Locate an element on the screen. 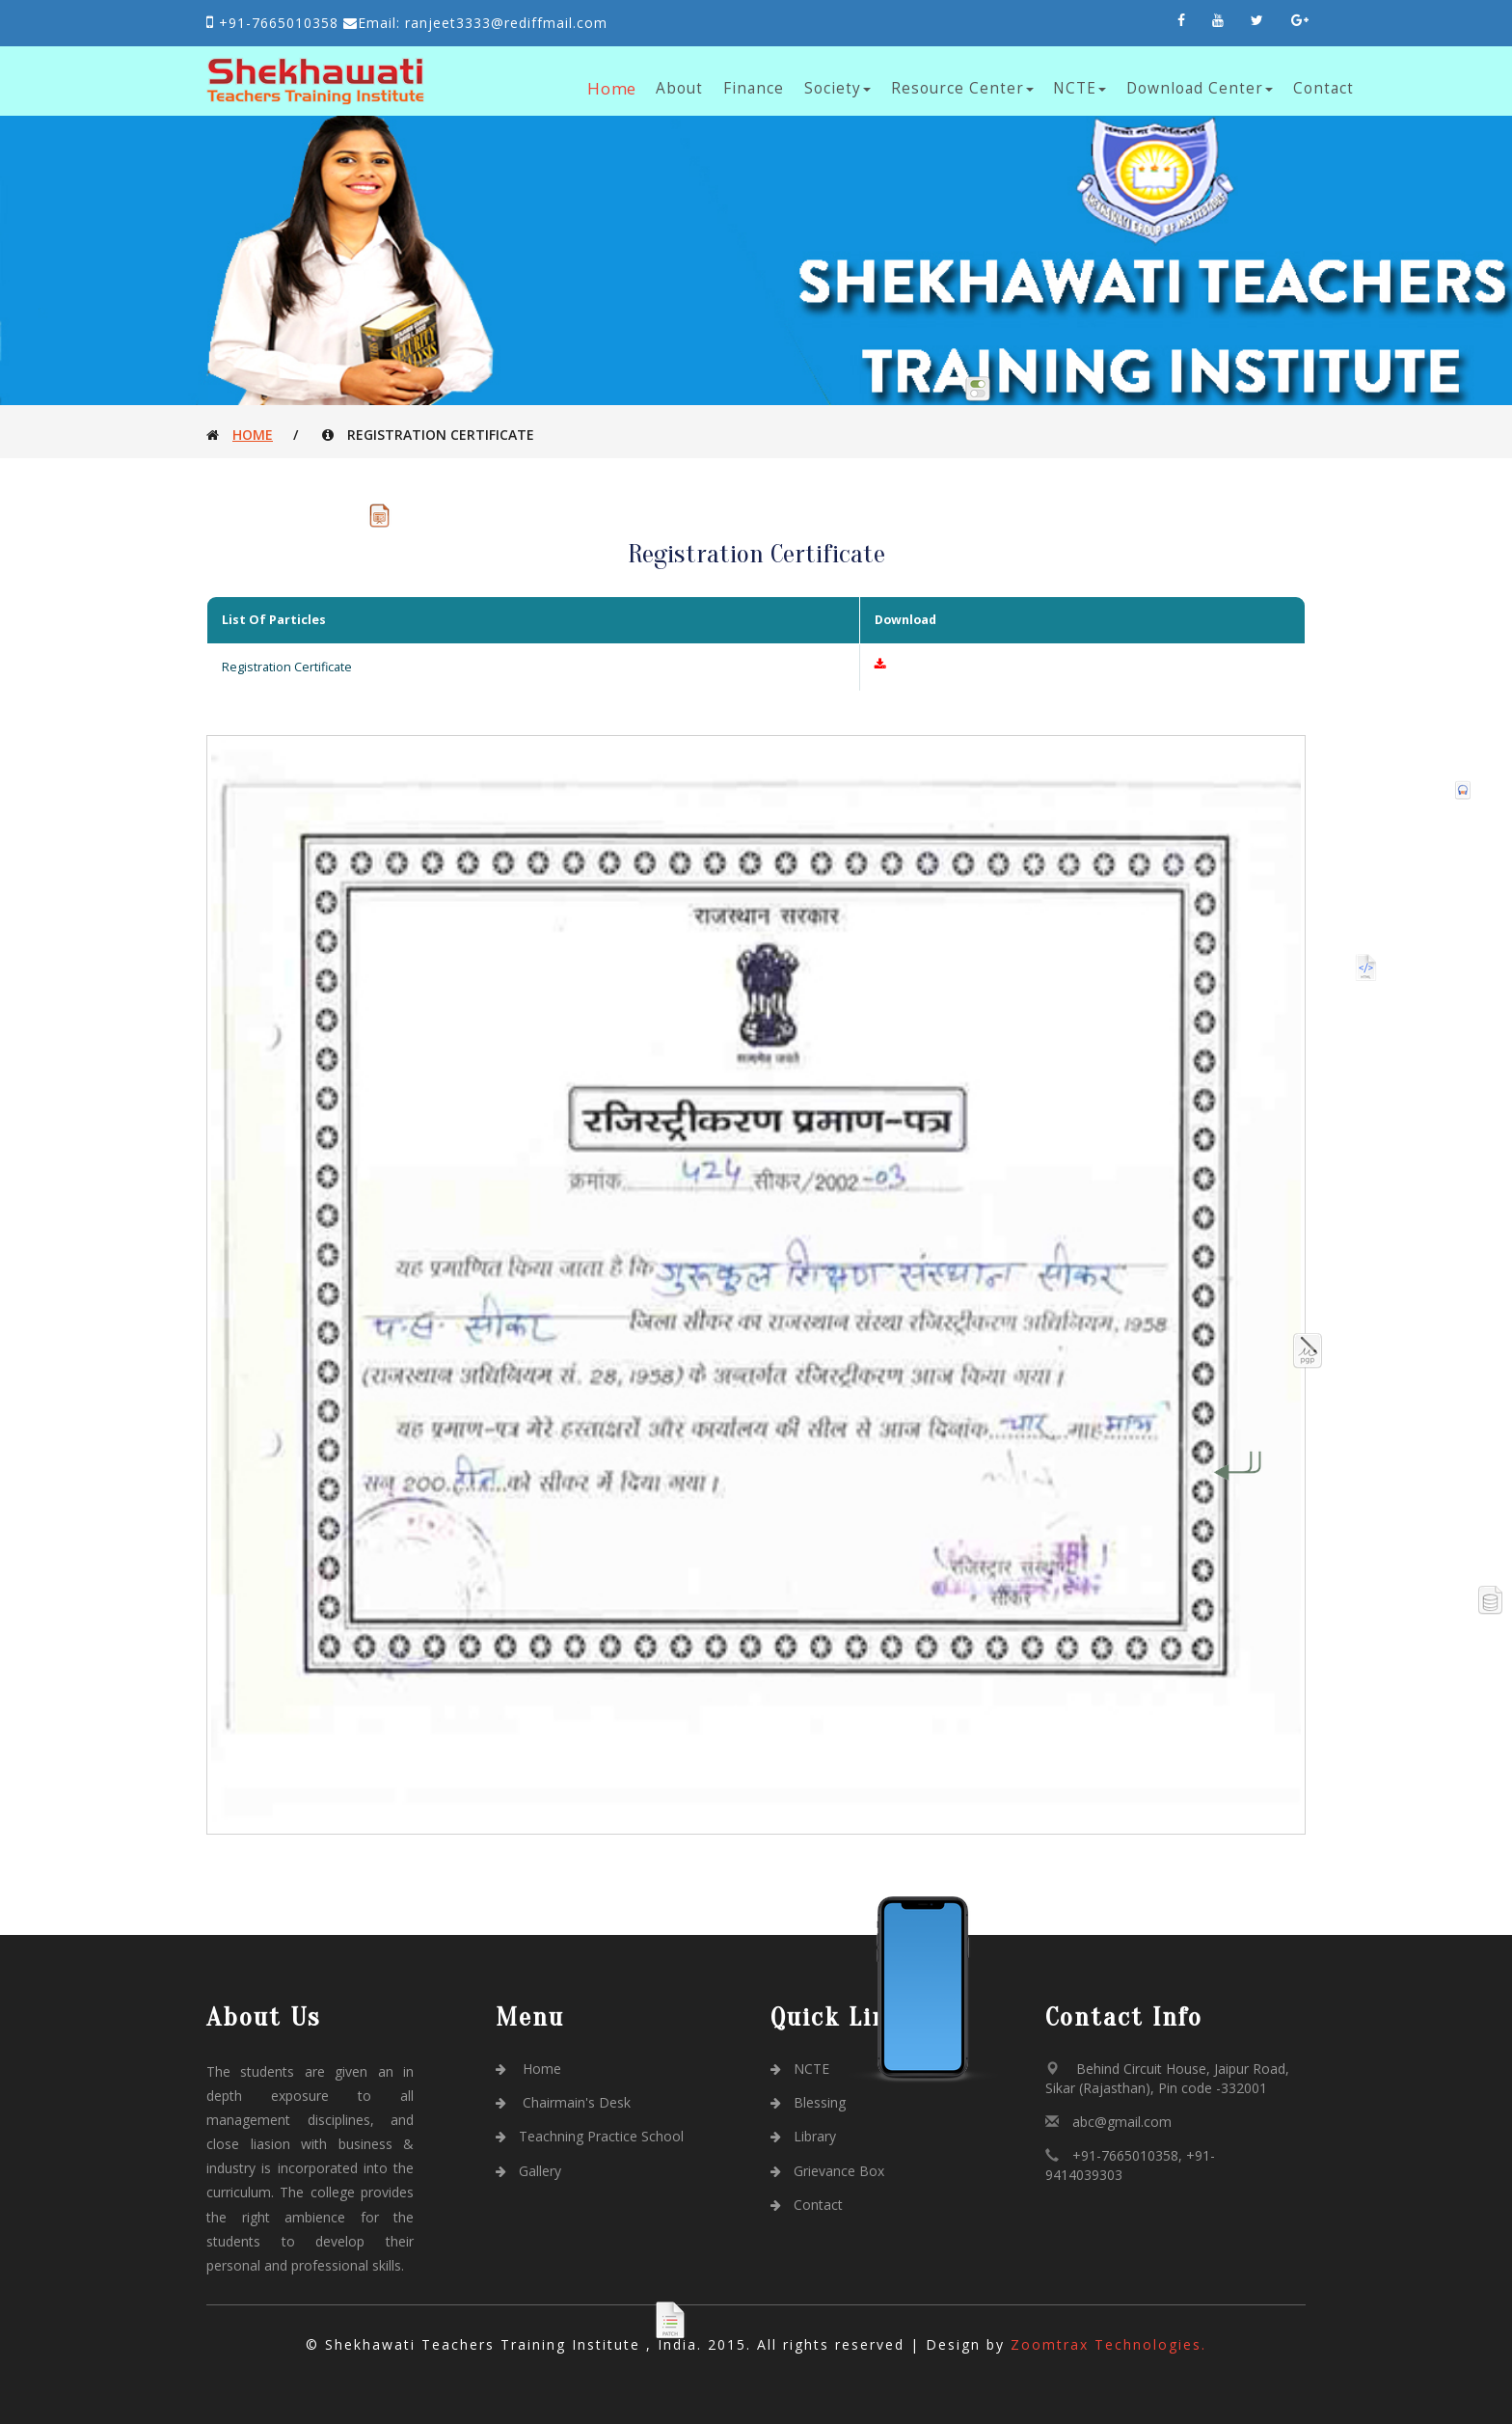  open gnome tweaks settings is located at coordinates (978, 389).